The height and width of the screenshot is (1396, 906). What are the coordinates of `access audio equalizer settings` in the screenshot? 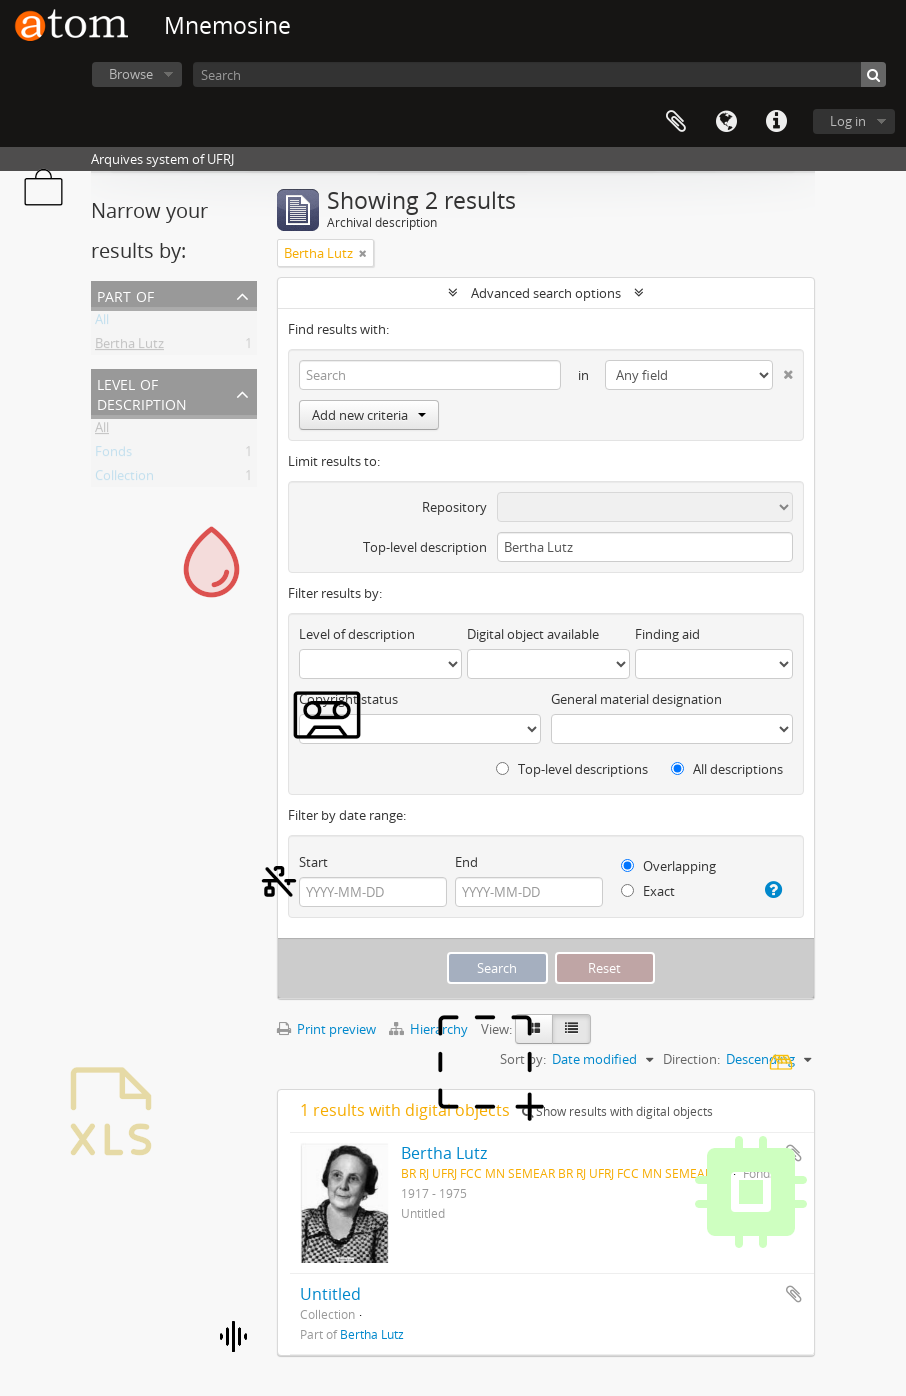 It's located at (233, 1336).